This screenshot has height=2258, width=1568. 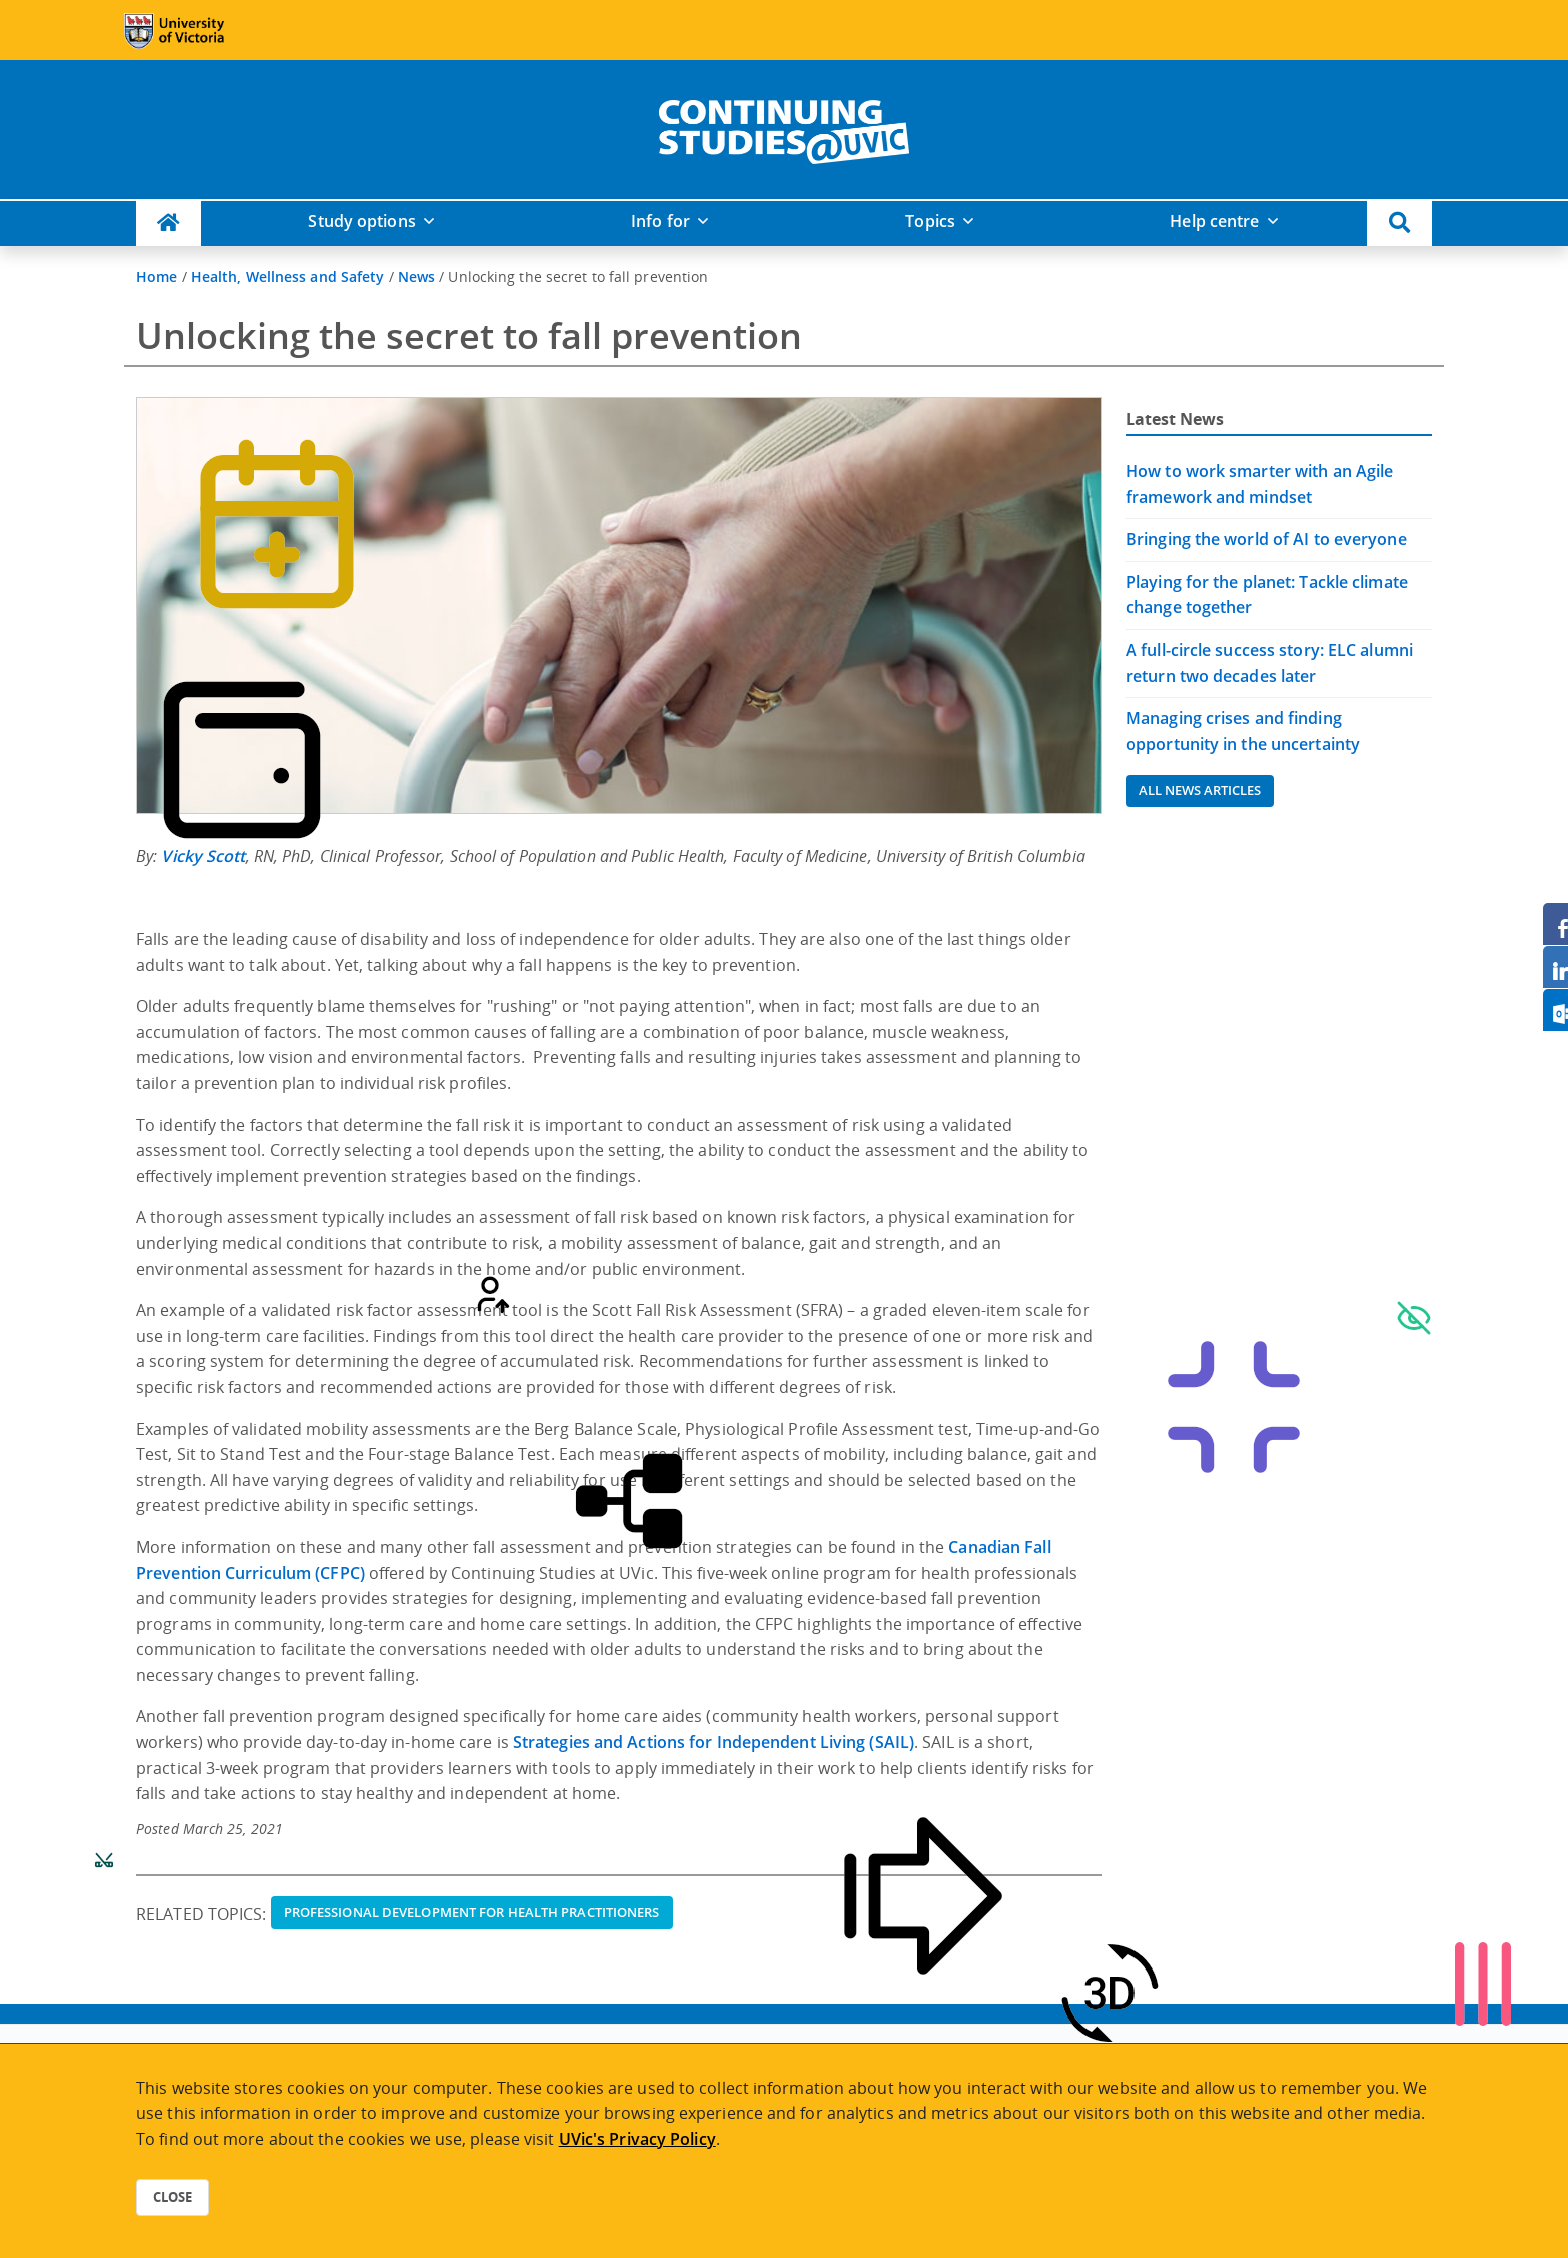 I want to click on hide password or sensitive content, so click(x=1414, y=1318).